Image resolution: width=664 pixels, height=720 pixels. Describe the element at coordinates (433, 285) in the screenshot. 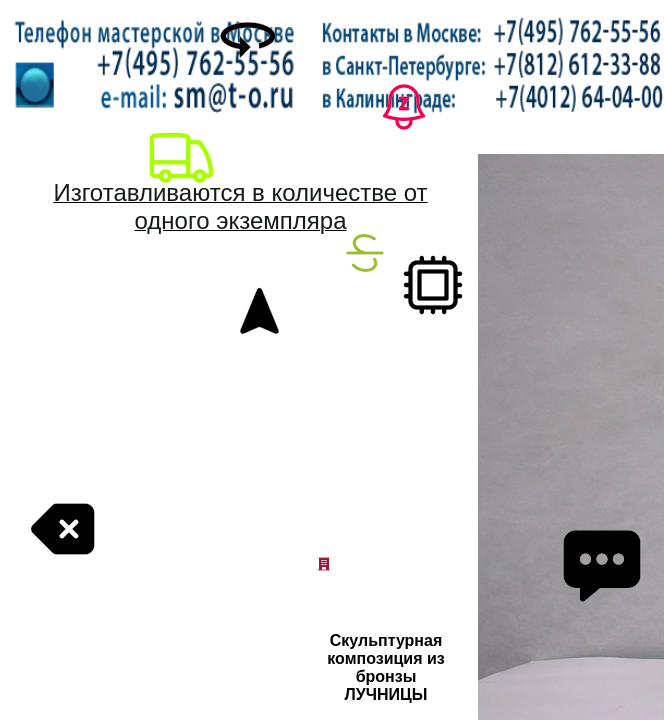

I see `view processor or hardware information` at that location.